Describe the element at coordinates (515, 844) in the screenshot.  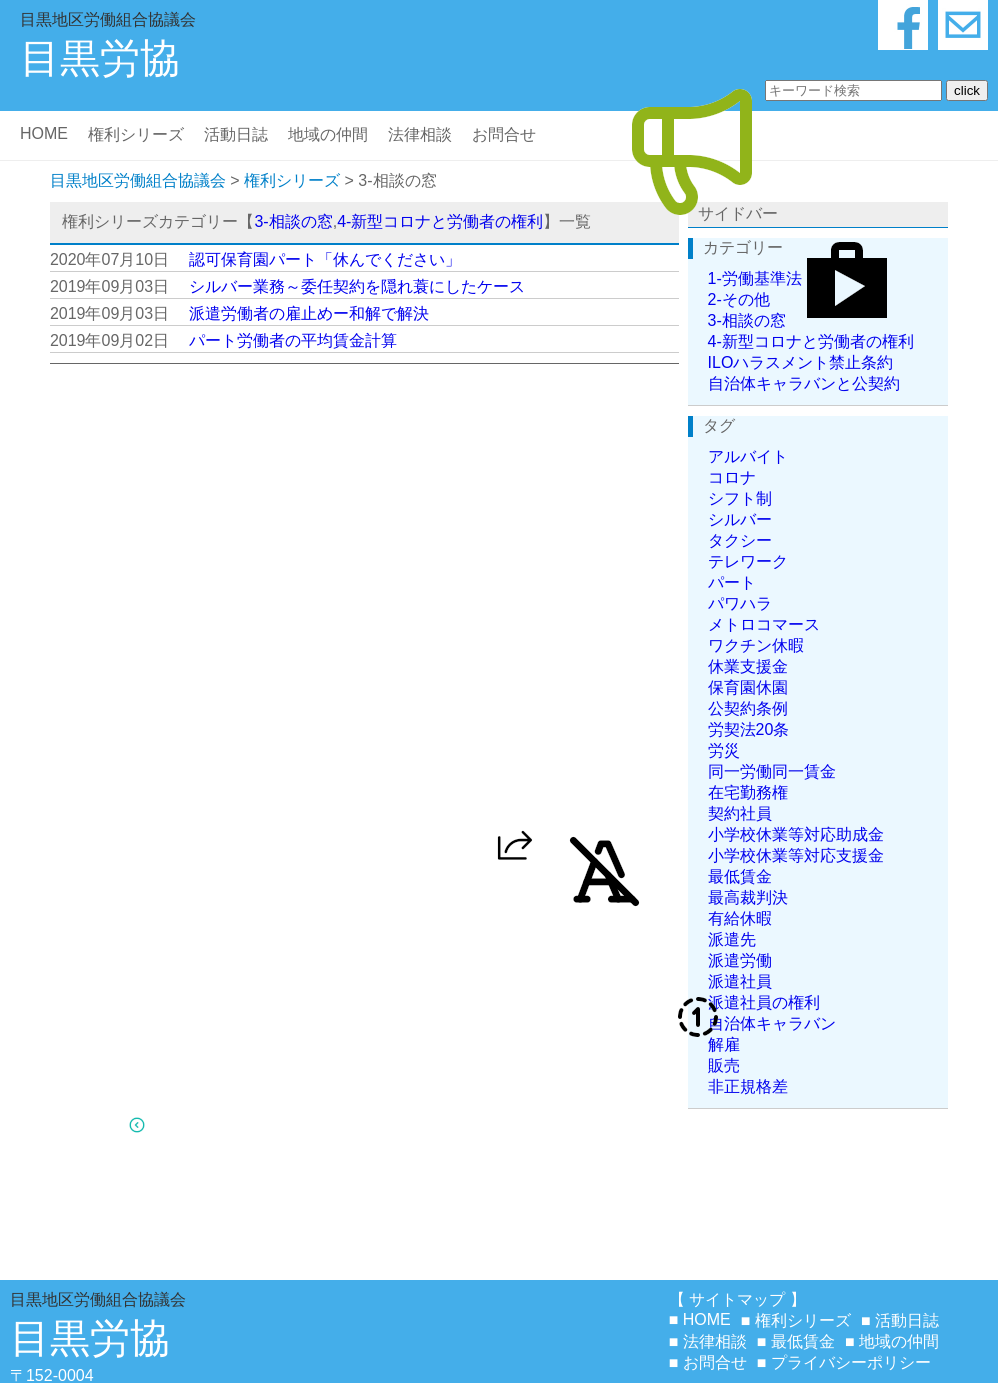
I see `share this content` at that location.